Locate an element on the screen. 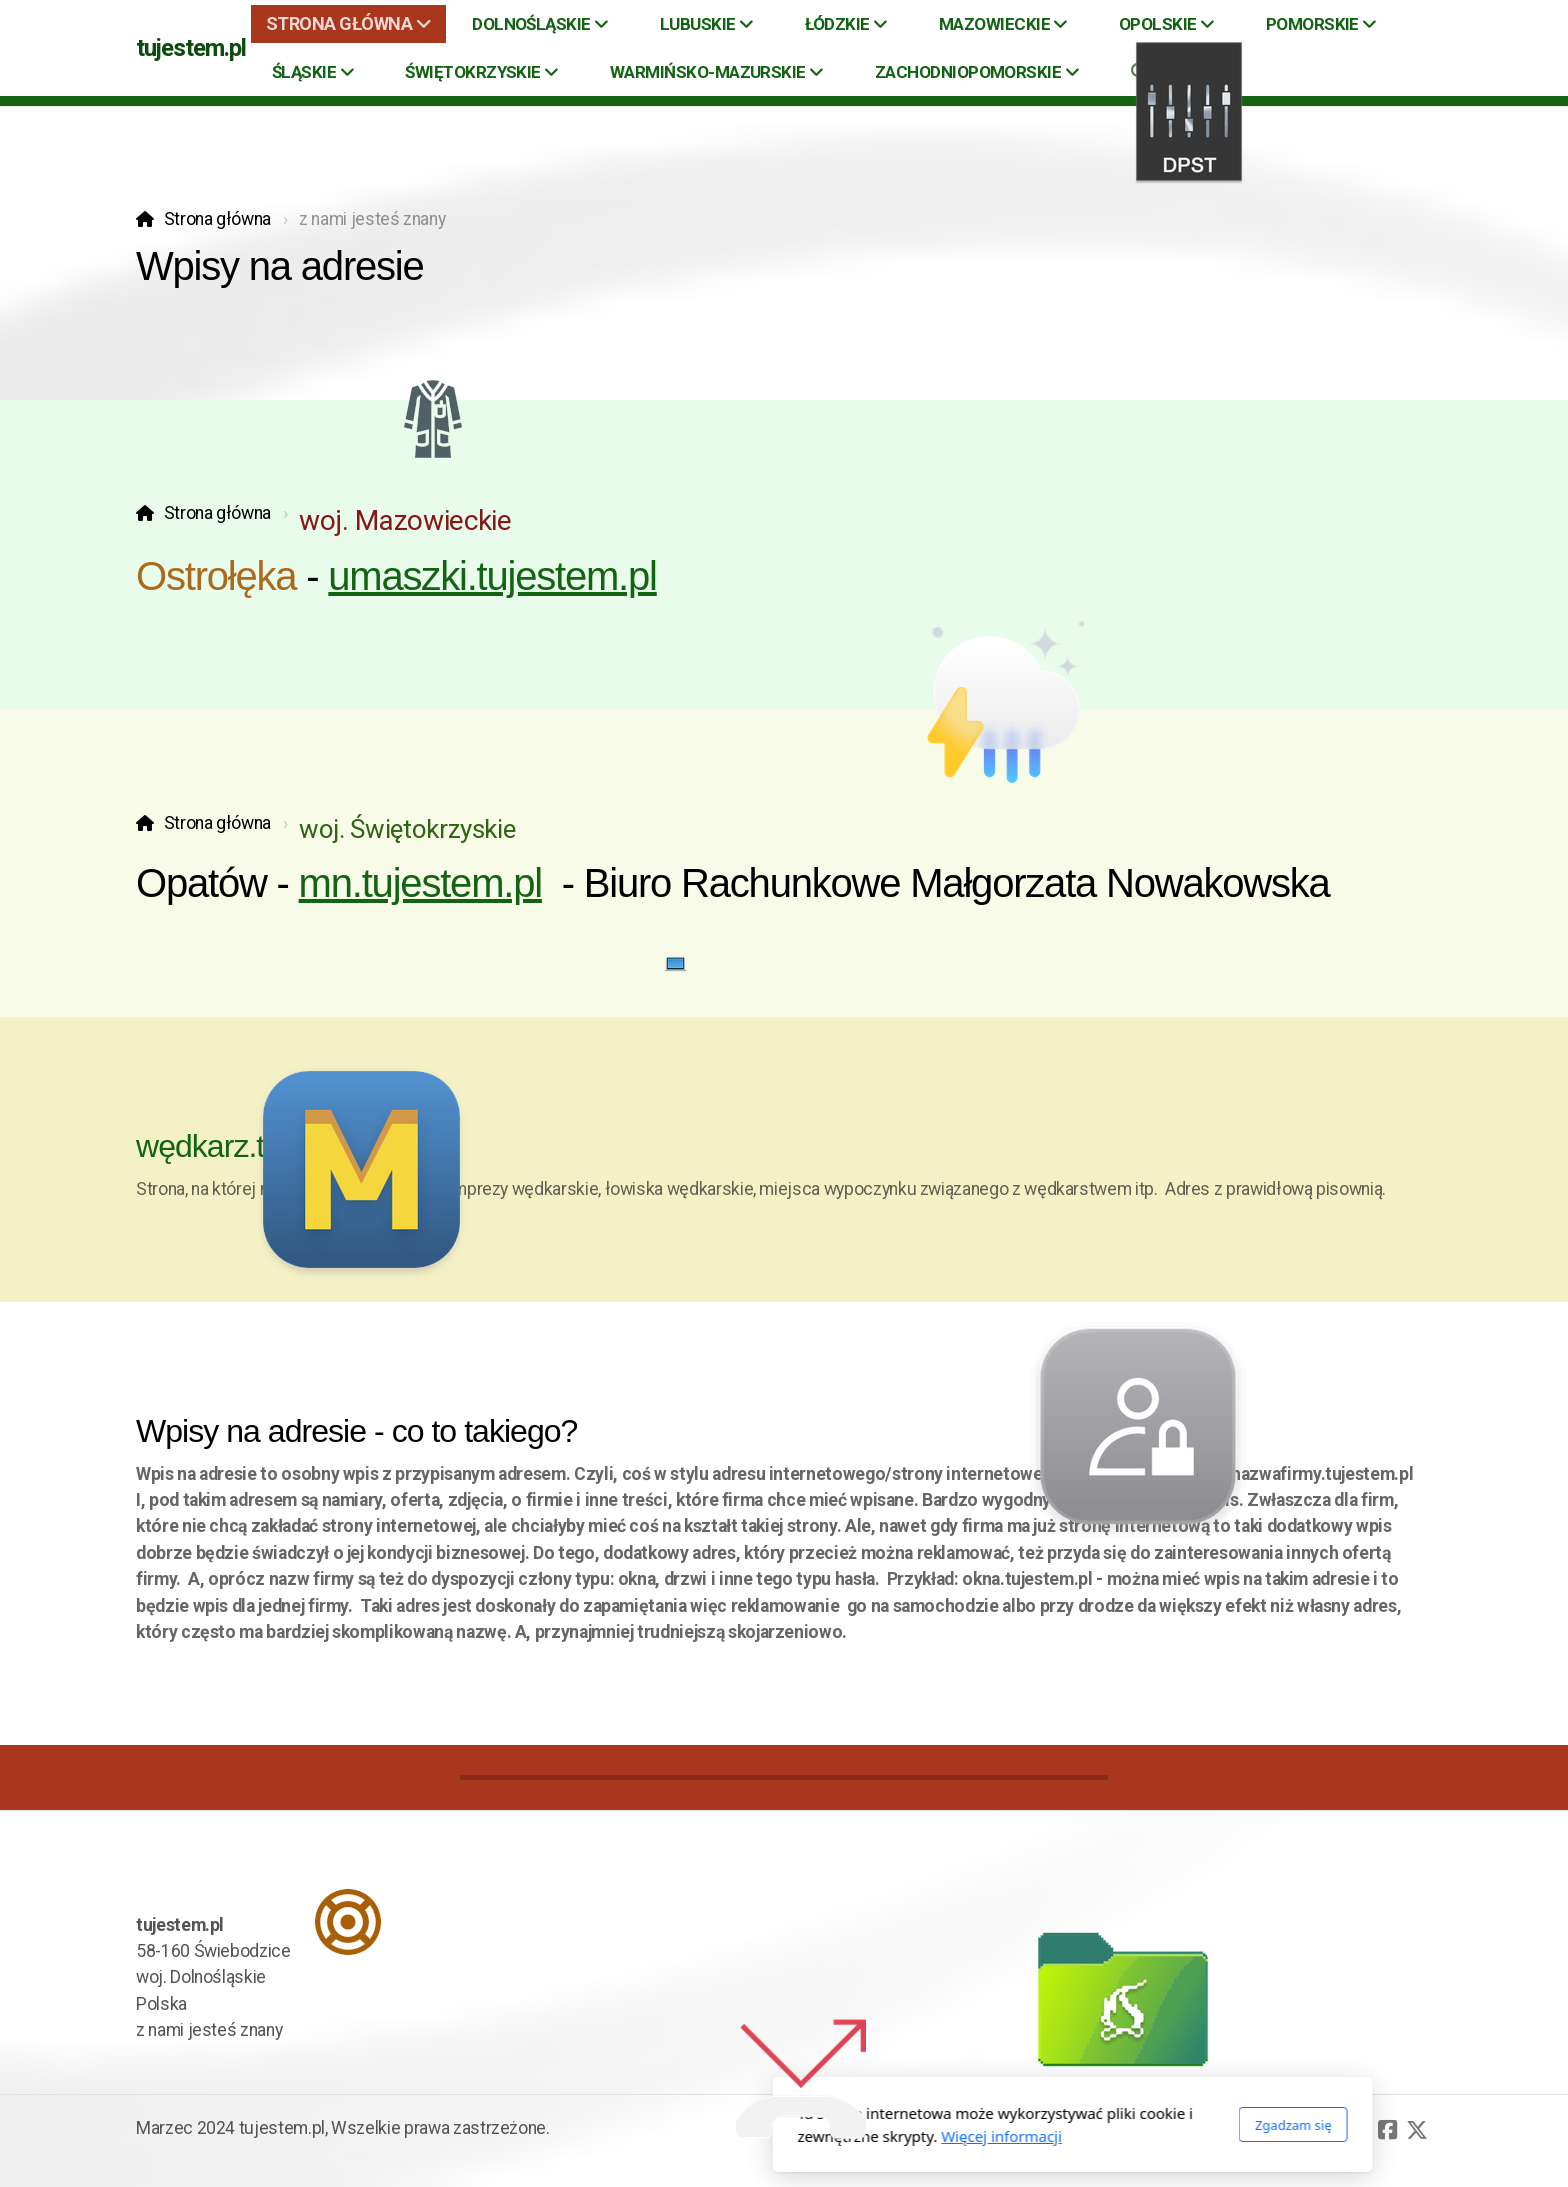 The width and height of the screenshot is (1568, 2187). open GarageBand audio mixing controls is located at coordinates (1189, 115).